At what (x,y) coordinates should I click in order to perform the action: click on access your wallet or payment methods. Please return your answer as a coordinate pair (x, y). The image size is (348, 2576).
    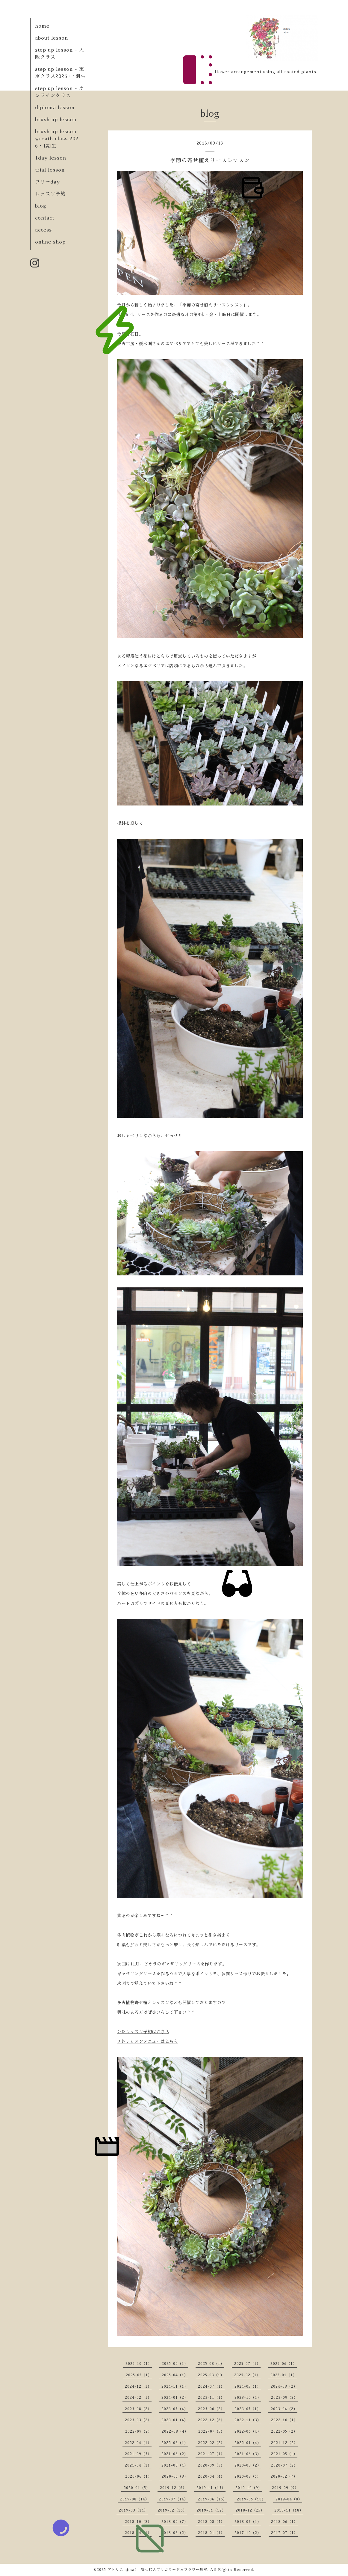
    Looking at the image, I should click on (253, 188).